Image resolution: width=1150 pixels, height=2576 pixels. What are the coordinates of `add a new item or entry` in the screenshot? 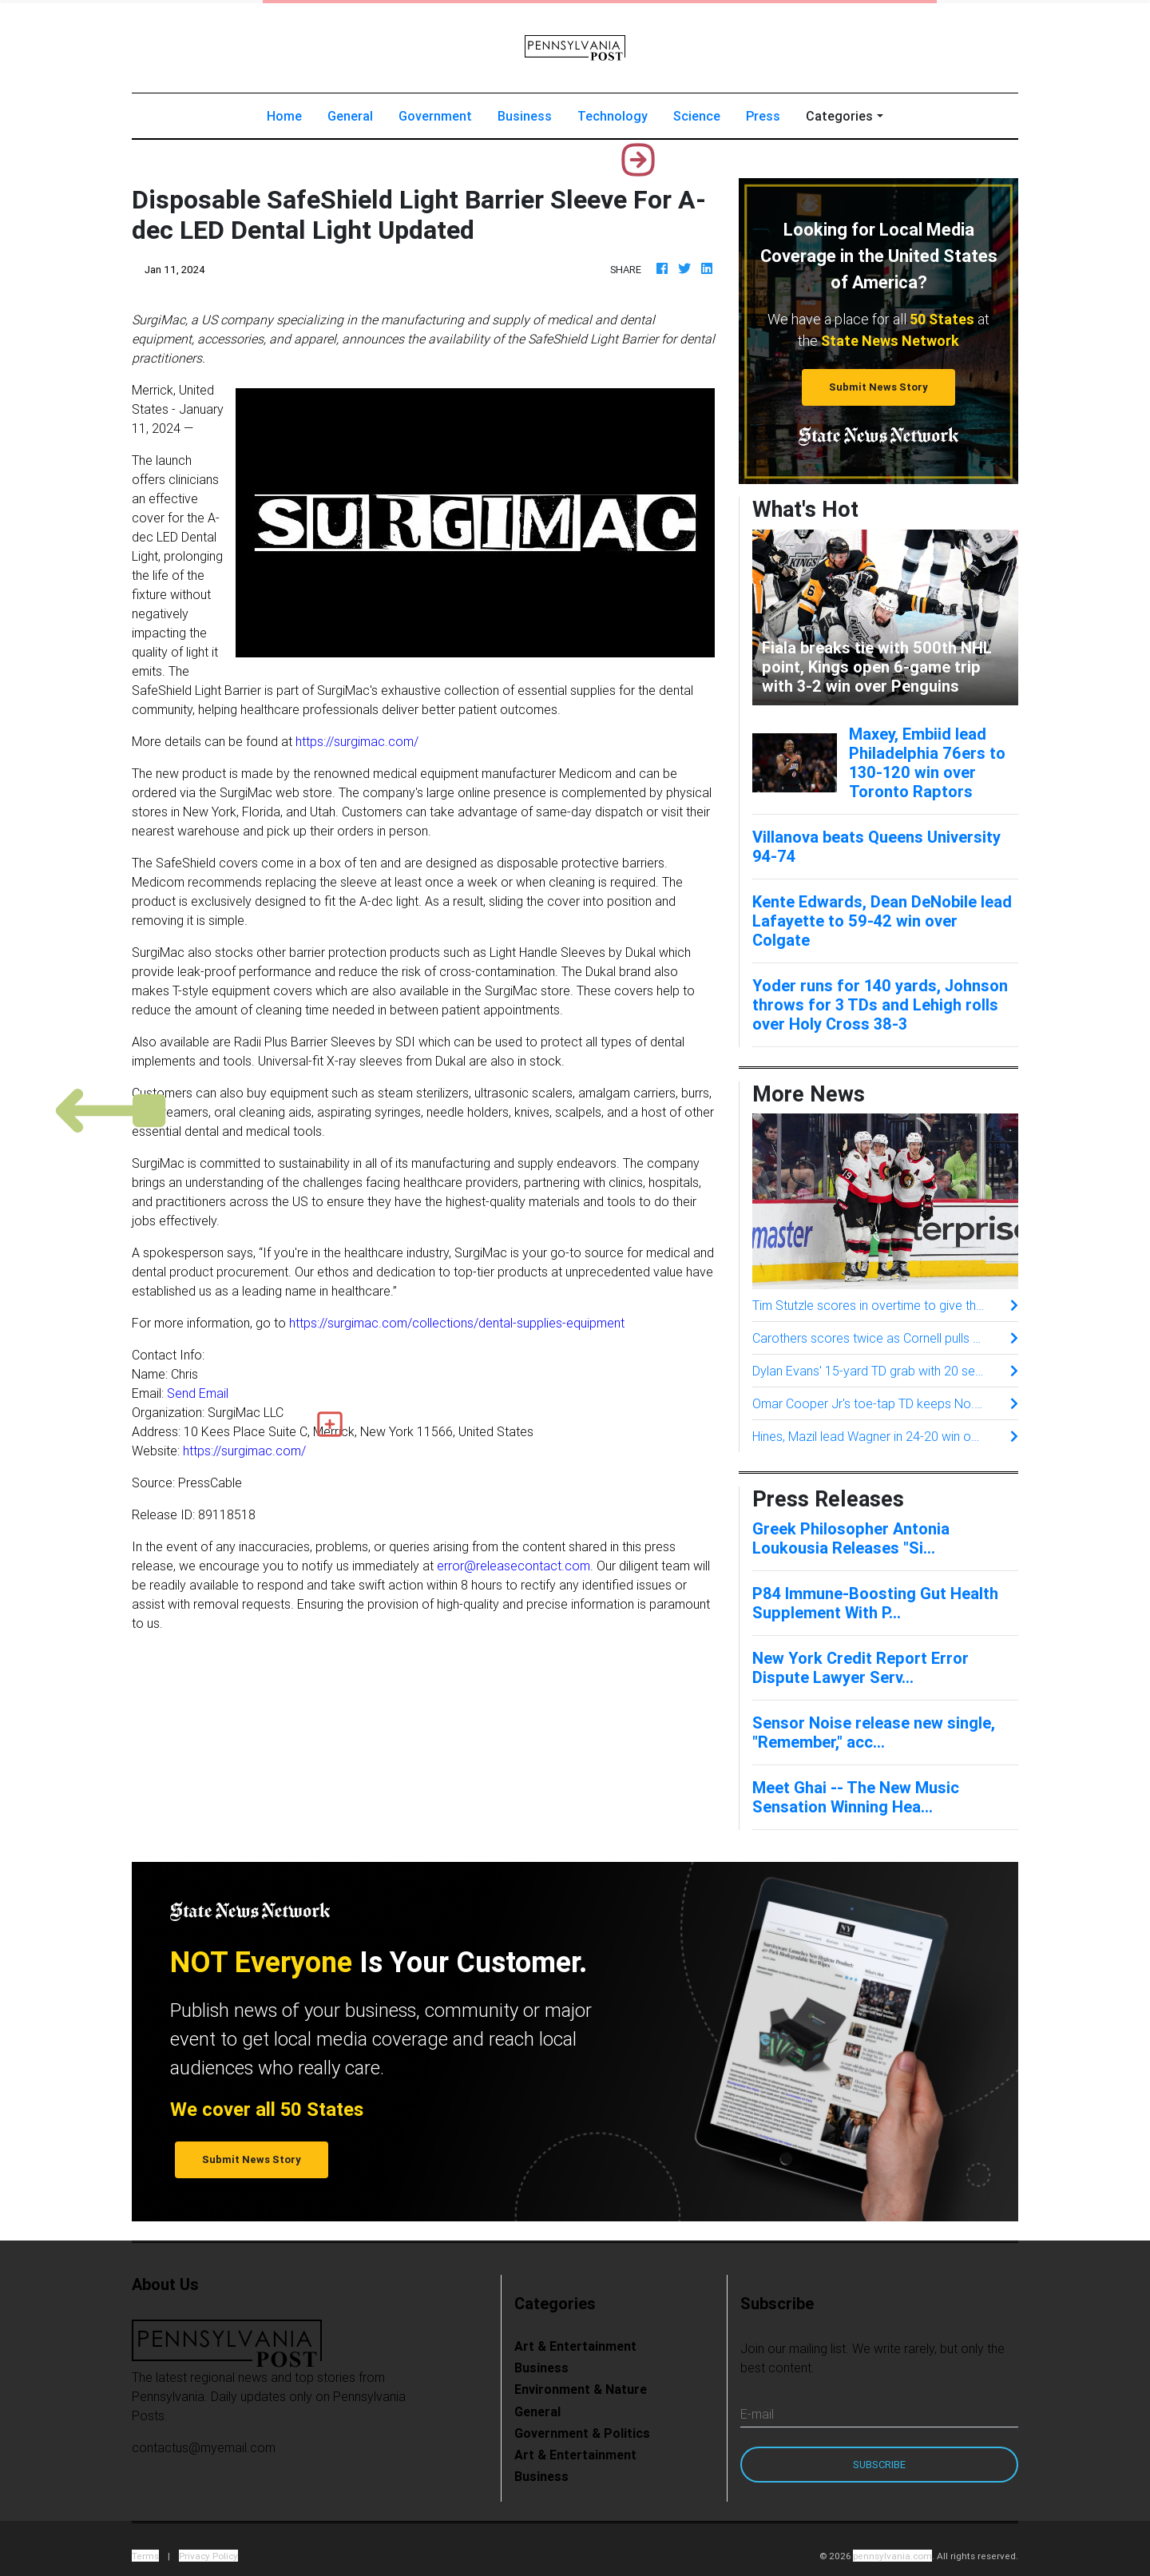 It's located at (330, 1424).